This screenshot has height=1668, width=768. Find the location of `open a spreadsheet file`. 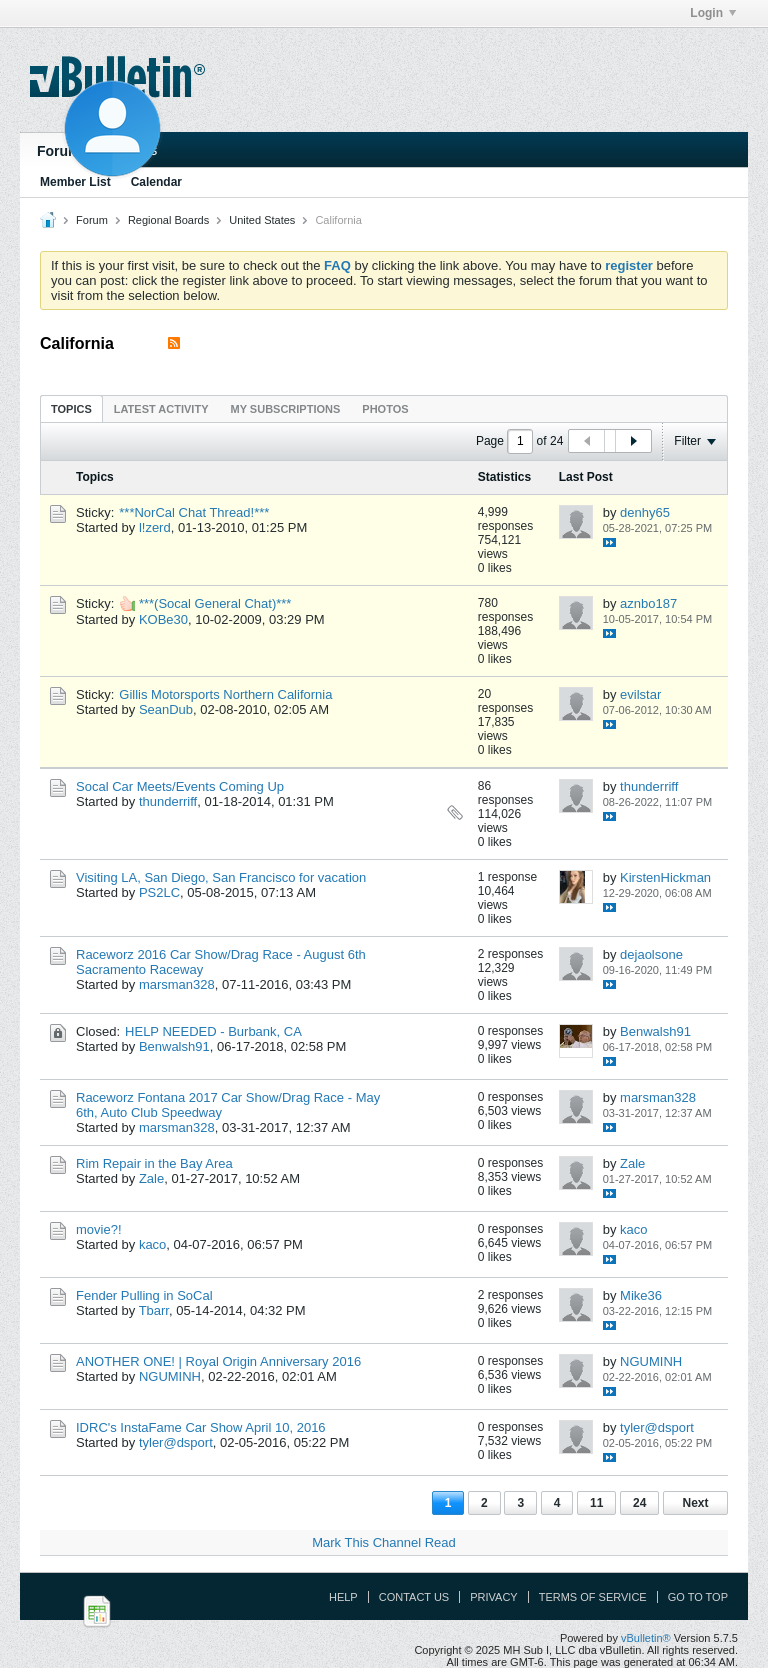

open a spreadsheet file is located at coordinates (97, 1611).